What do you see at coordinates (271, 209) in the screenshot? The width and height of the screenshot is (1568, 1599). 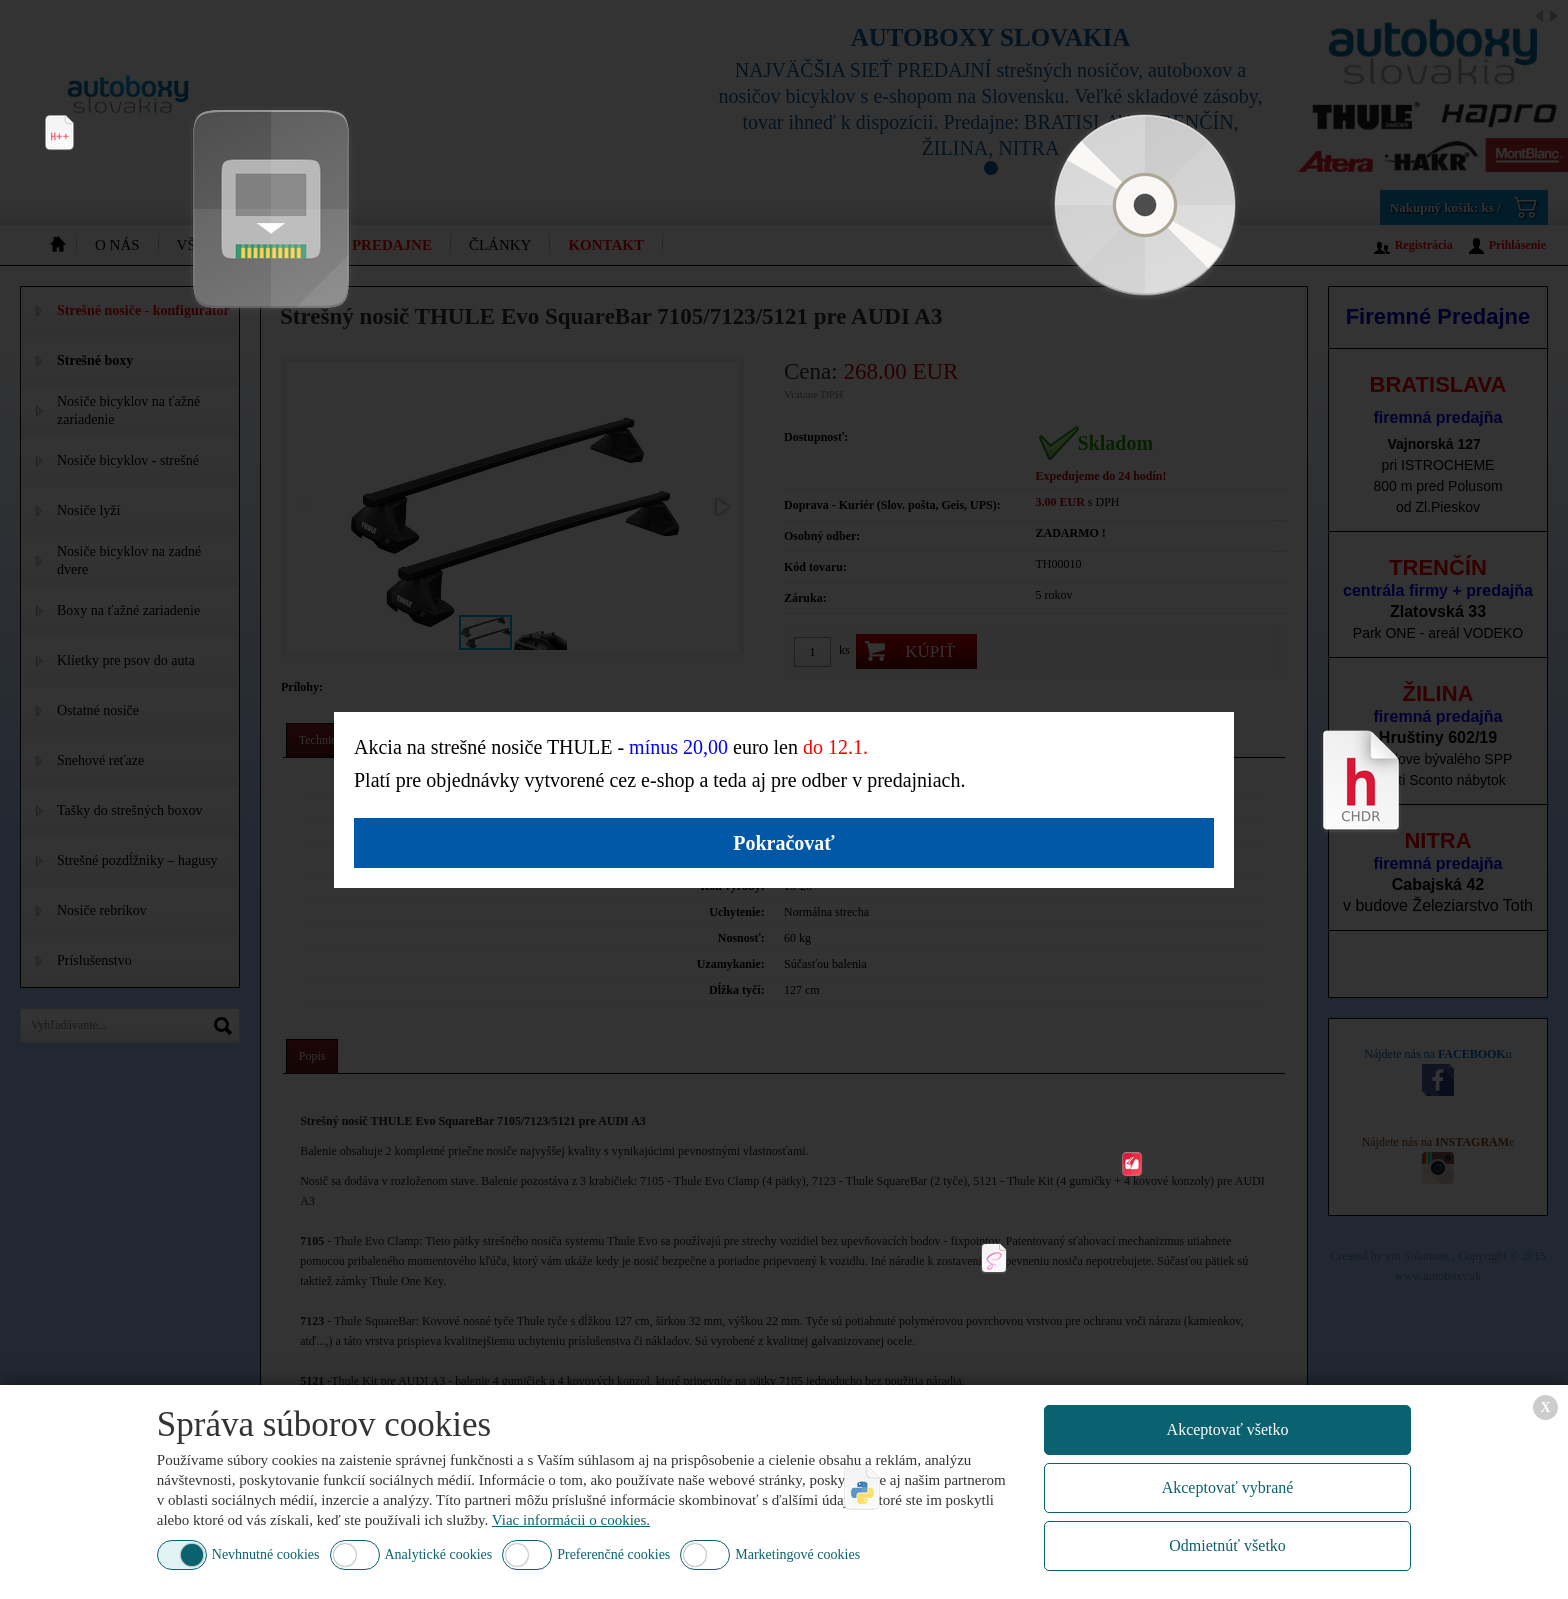 I see `a sega genesis 32x rom file` at bounding box center [271, 209].